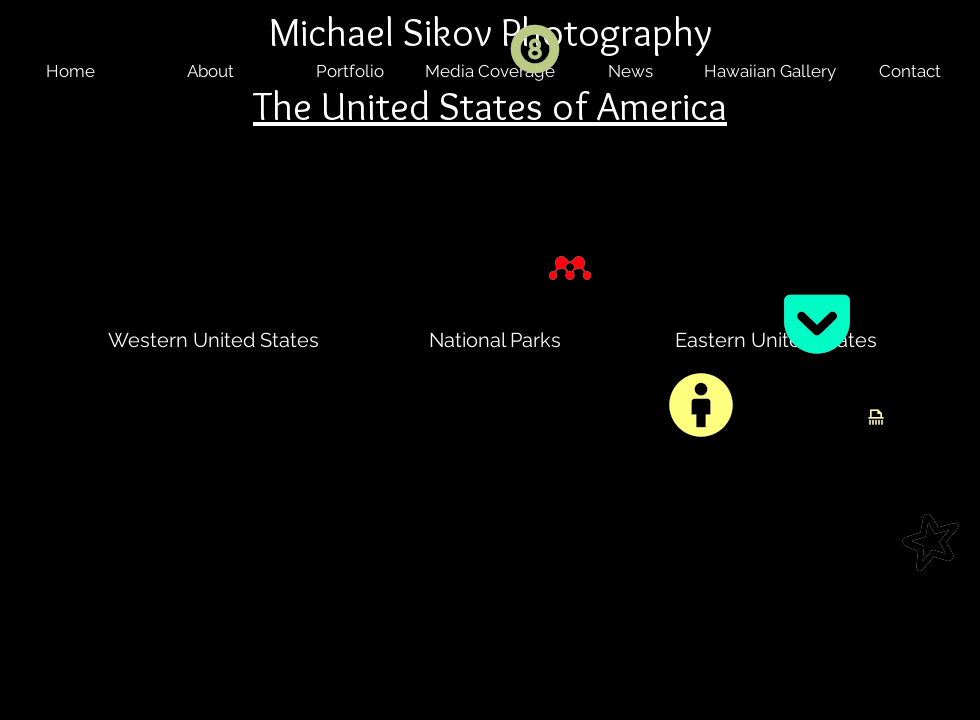  Describe the element at coordinates (876, 417) in the screenshot. I see `permanently delete a document` at that location.